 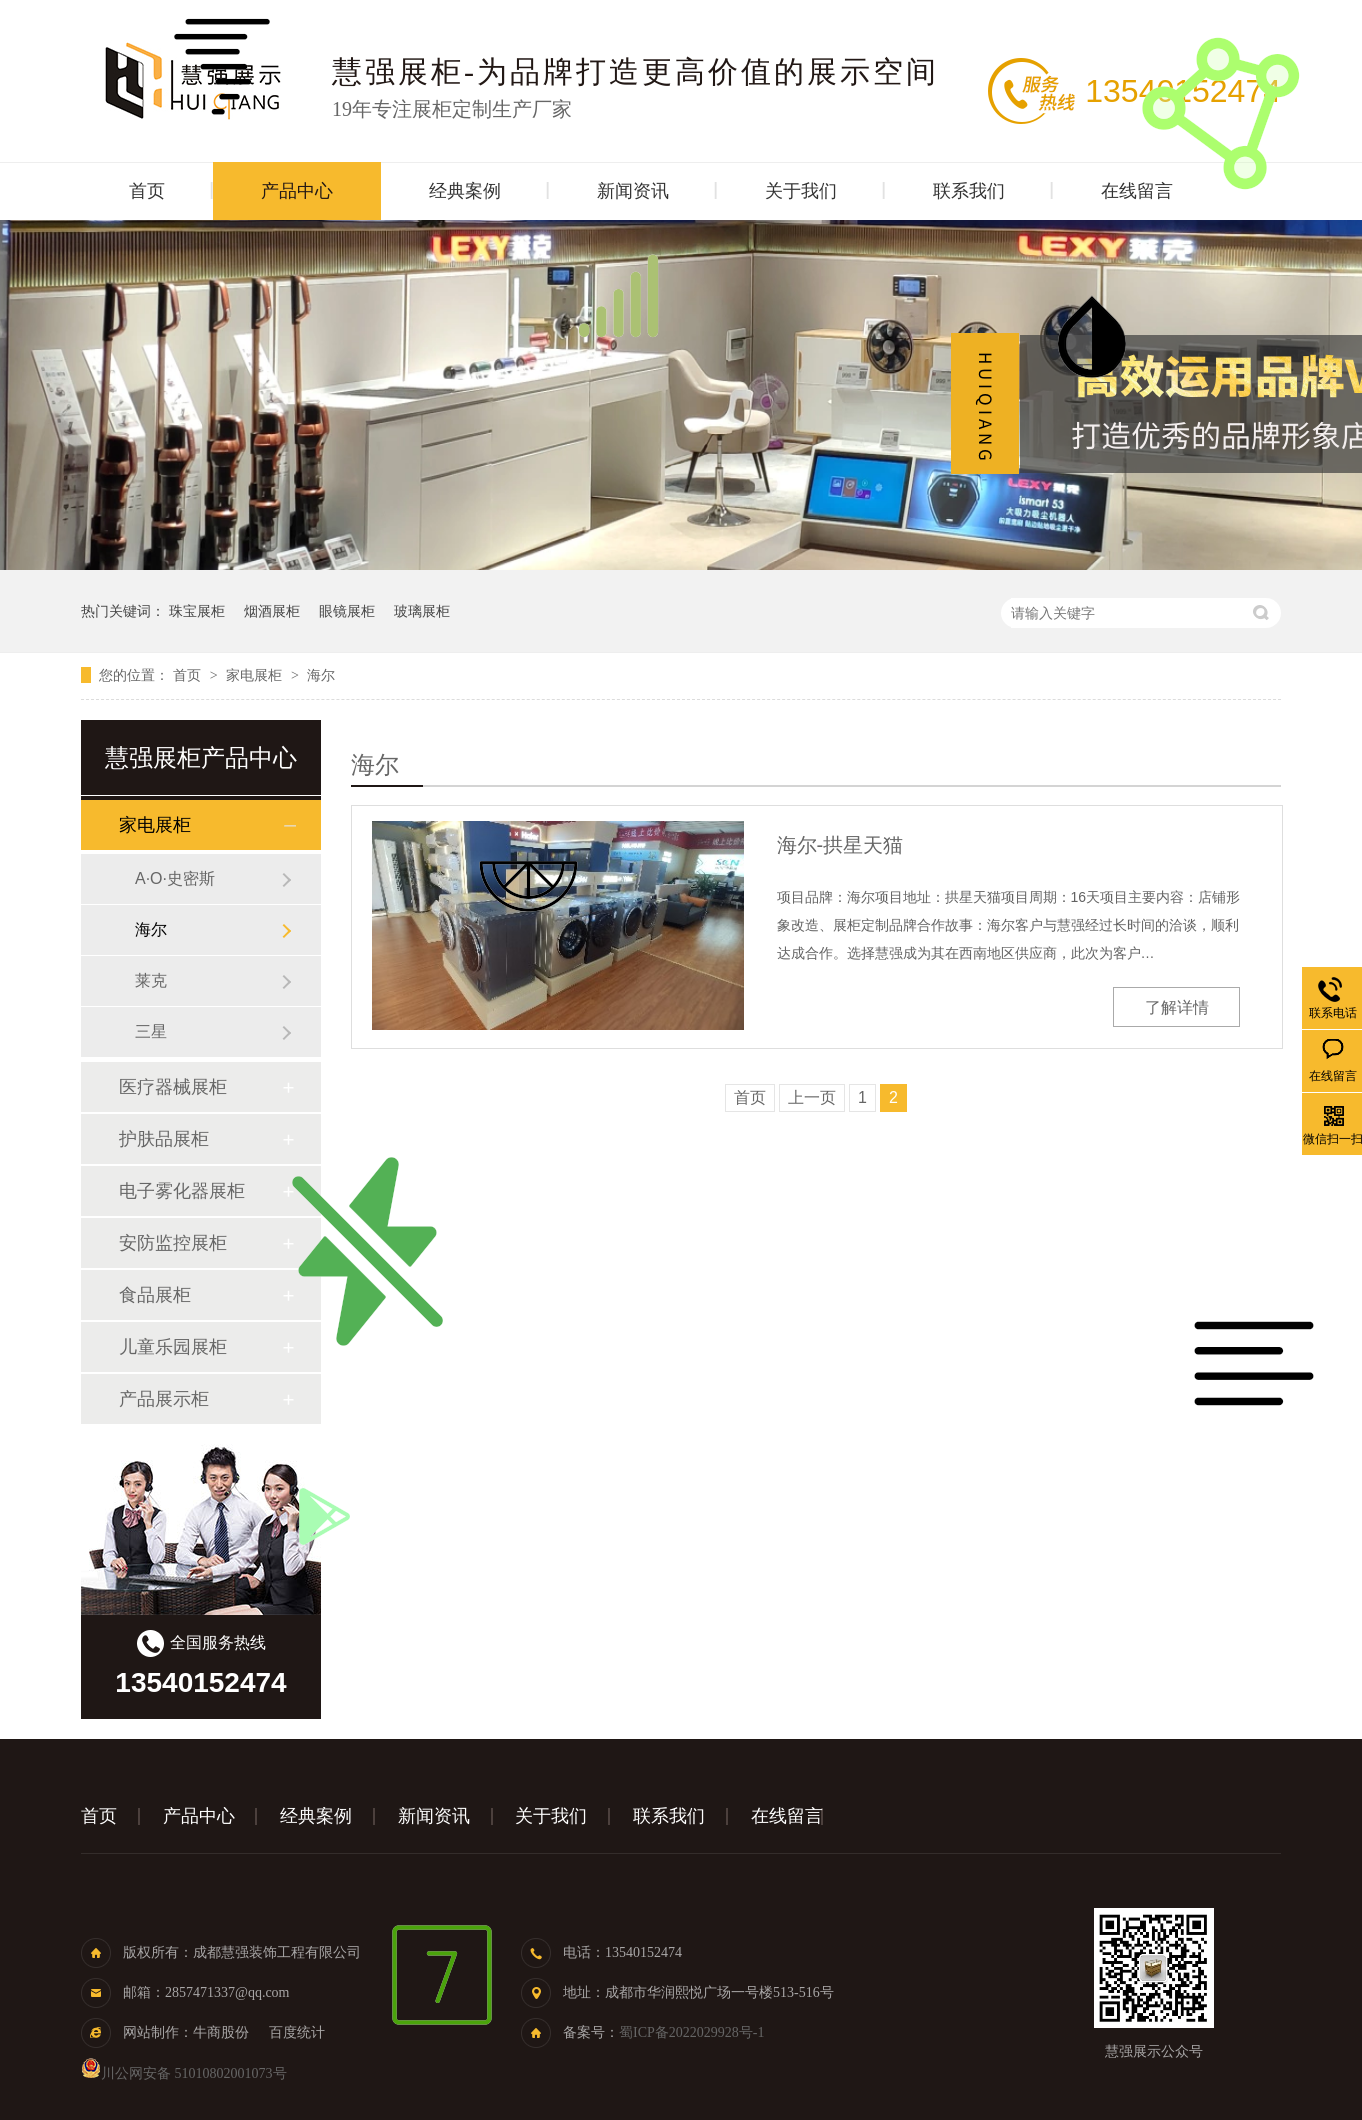 I want to click on indicates full cellular signal strength, so click(x=622, y=301).